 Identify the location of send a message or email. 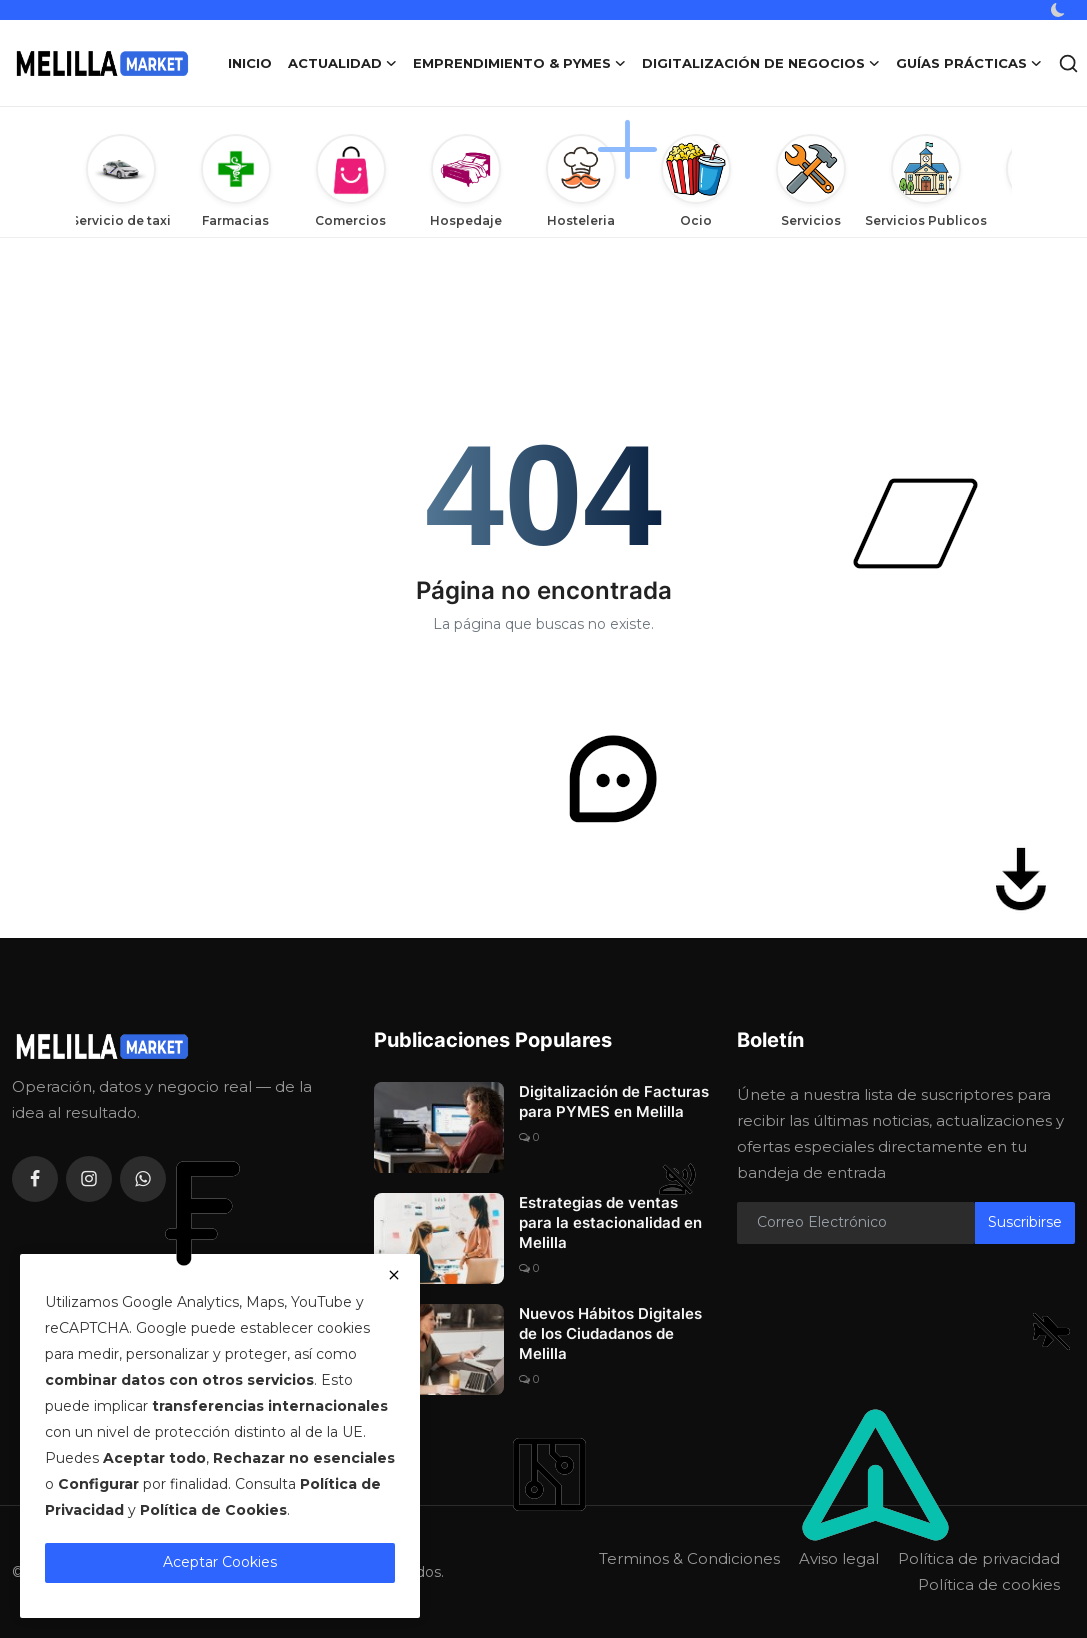
(875, 1477).